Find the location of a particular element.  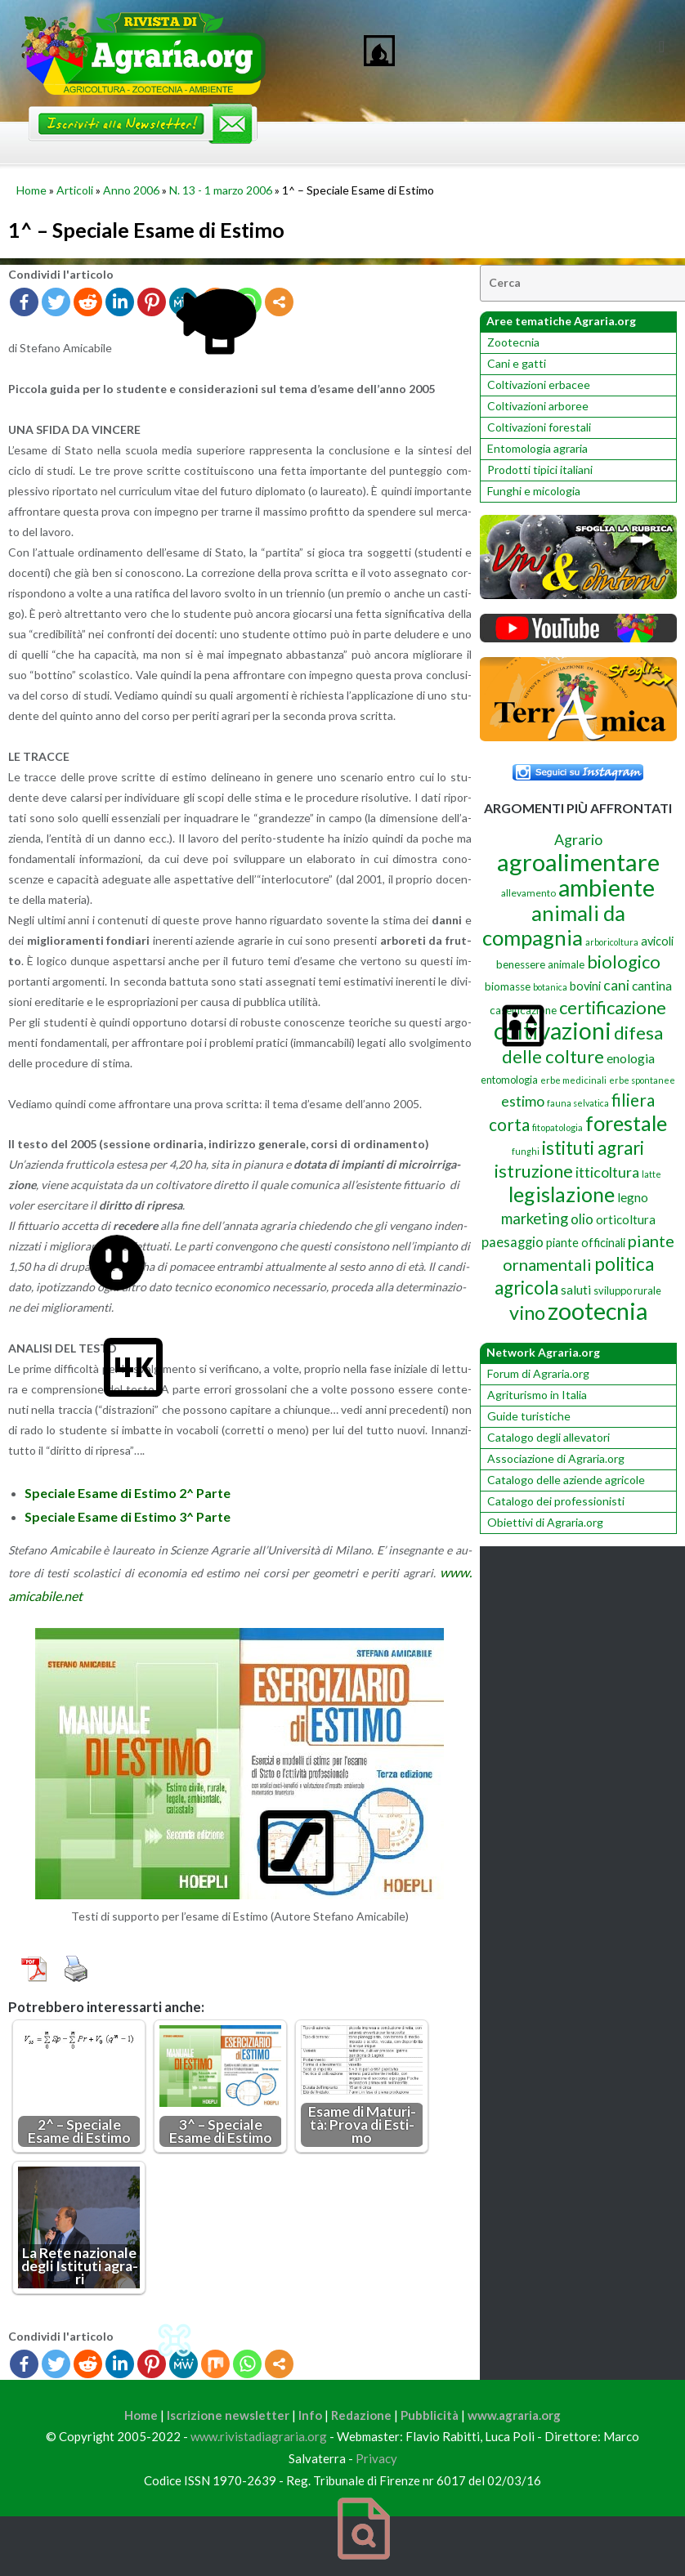

indicates elevator access or location is located at coordinates (523, 1026).